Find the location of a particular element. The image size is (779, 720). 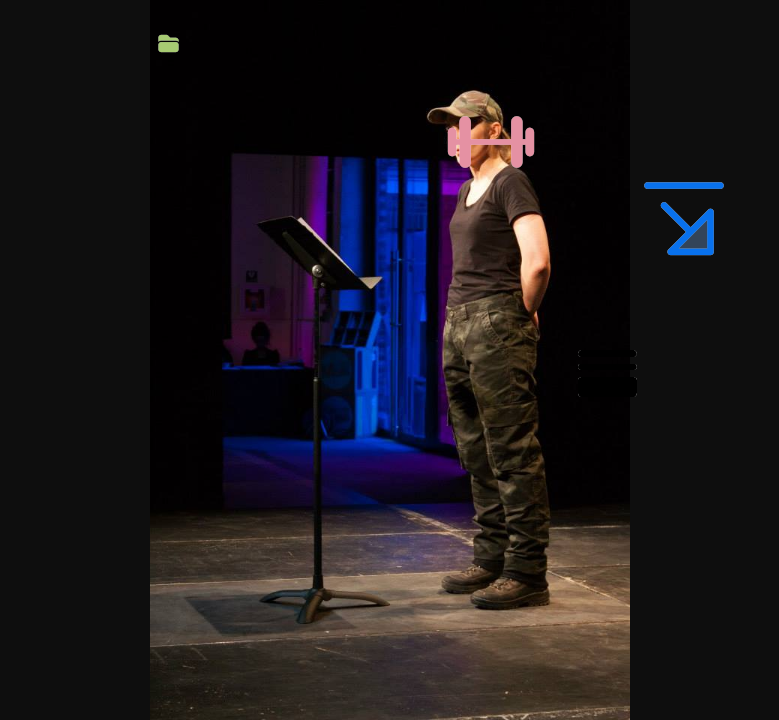

access workout or fitness features is located at coordinates (491, 142).